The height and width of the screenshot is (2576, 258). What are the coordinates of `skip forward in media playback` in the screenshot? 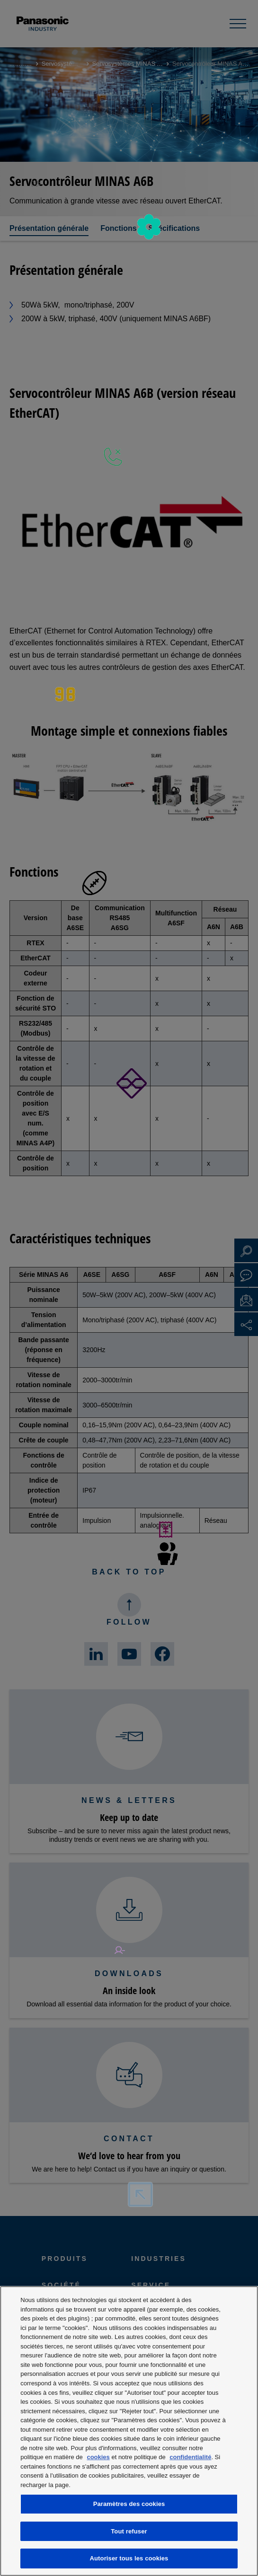 It's located at (36, 184).